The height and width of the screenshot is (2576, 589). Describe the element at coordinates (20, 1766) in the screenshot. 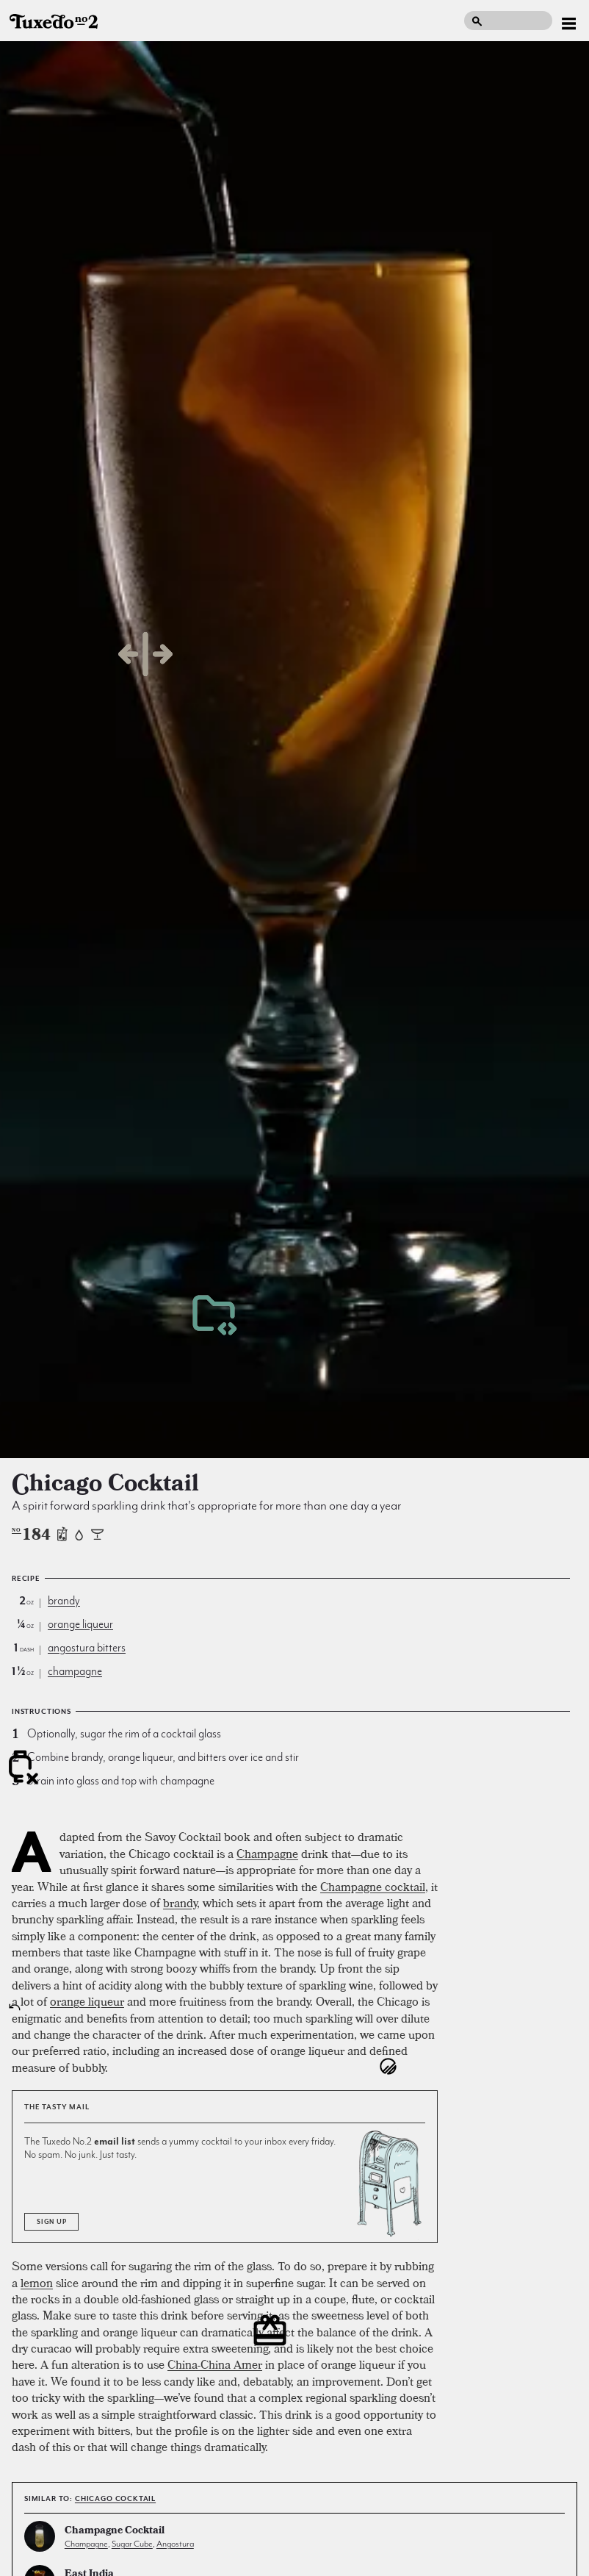

I see `disconnect or unpair smartwatch` at that location.